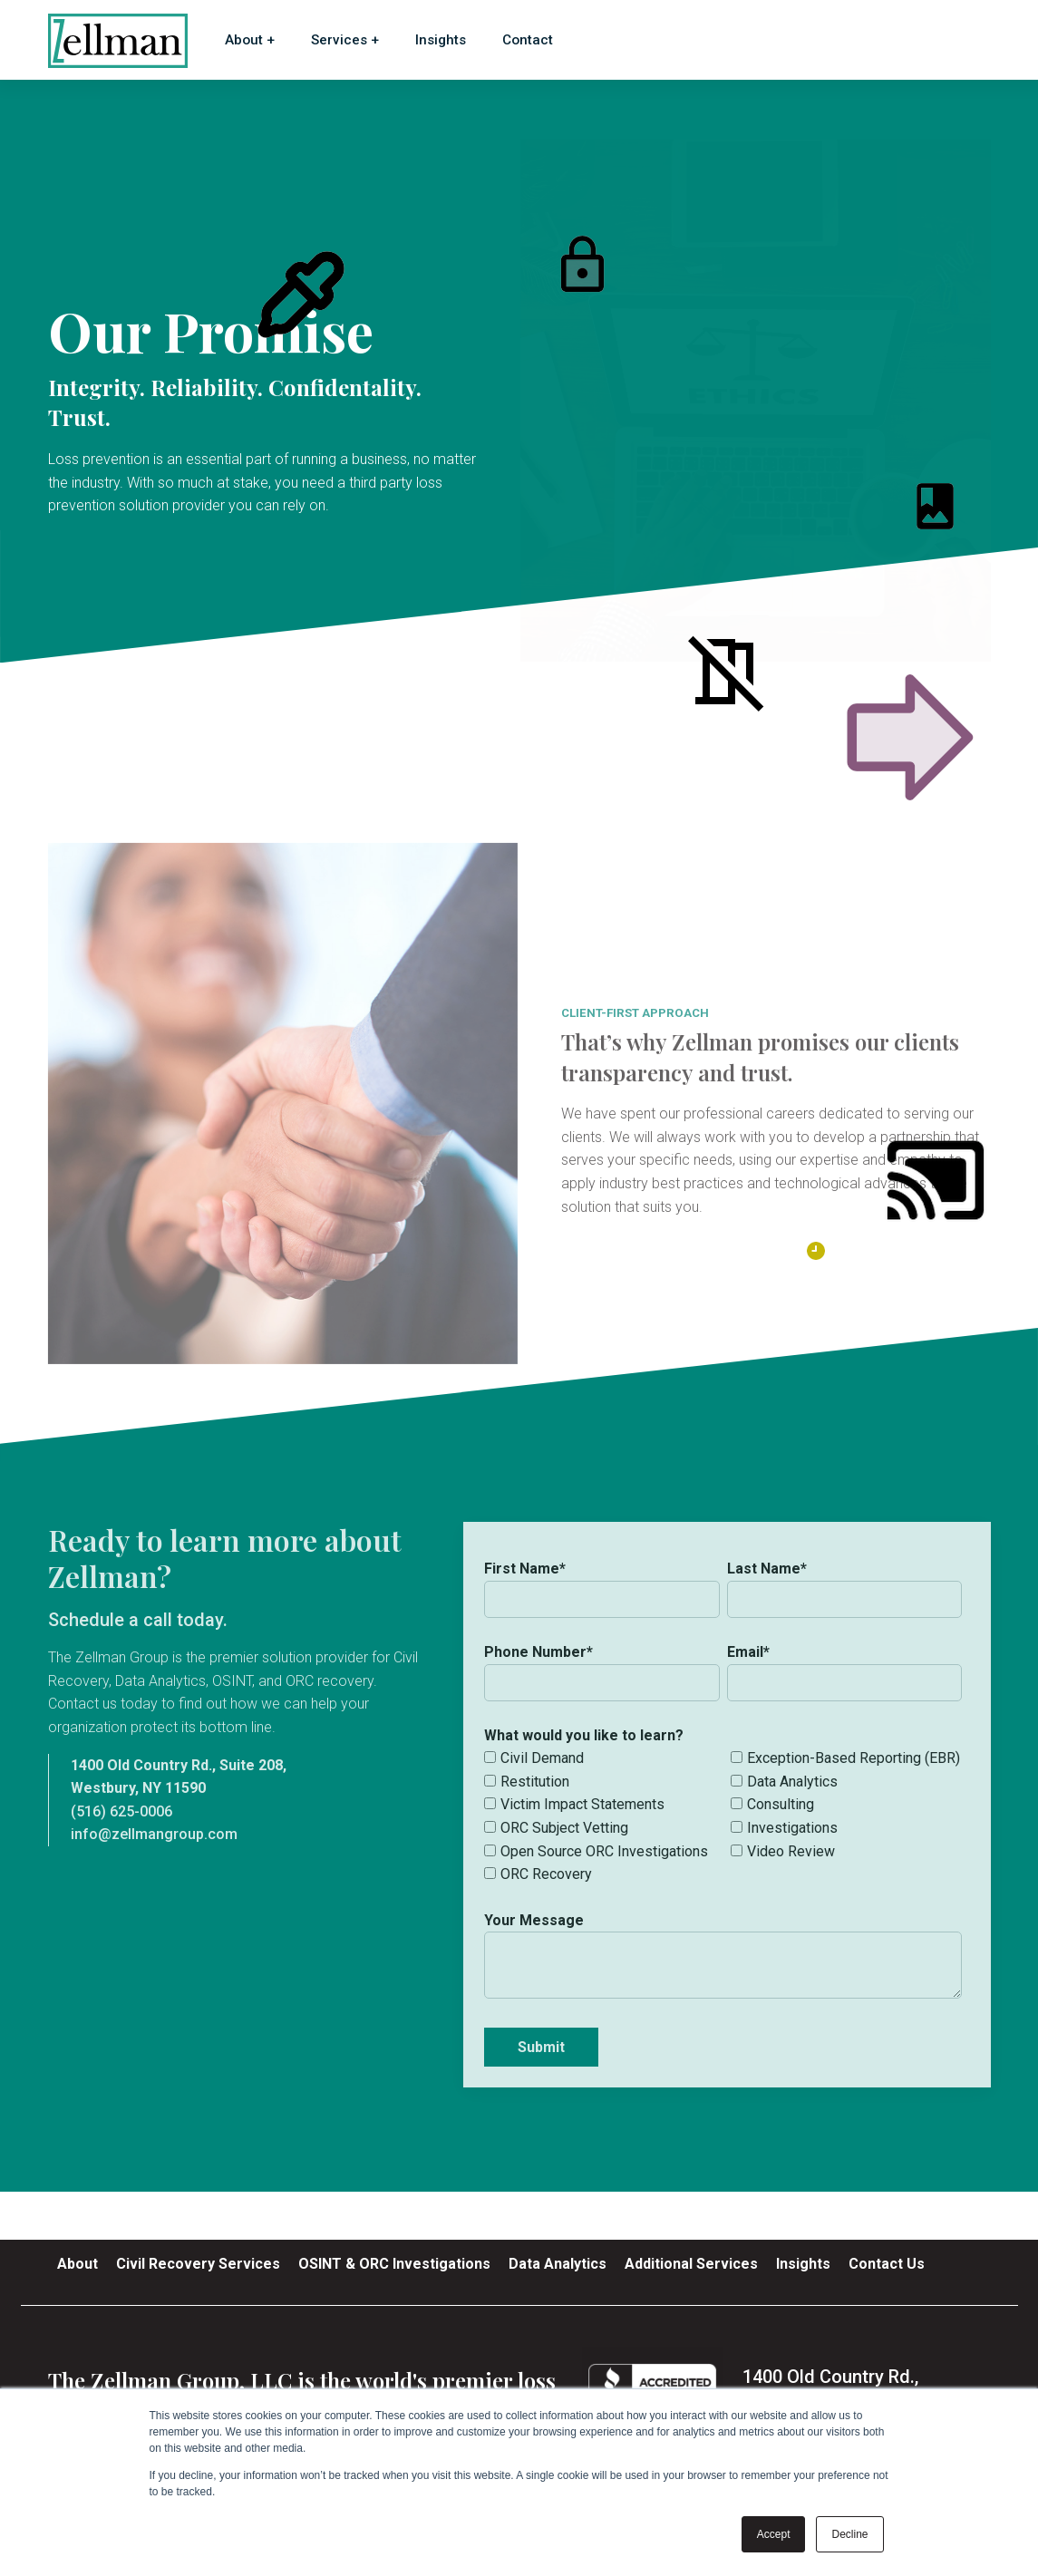  What do you see at coordinates (905, 737) in the screenshot?
I see `navigate to the next item or step` at bounding box center [905, 737].